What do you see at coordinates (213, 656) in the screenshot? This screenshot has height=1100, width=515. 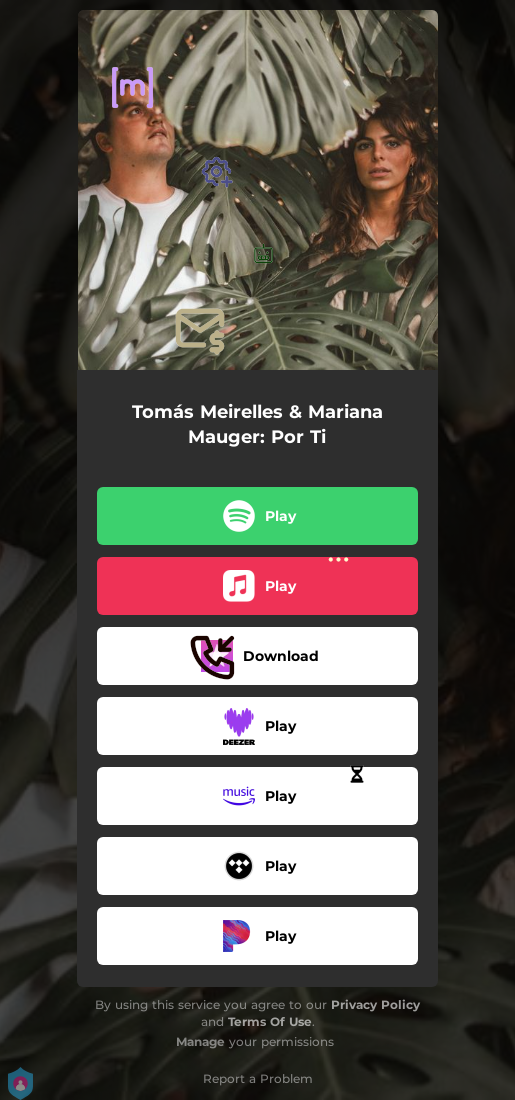 I see `incoming call notification` at bounding box center [213, 656].